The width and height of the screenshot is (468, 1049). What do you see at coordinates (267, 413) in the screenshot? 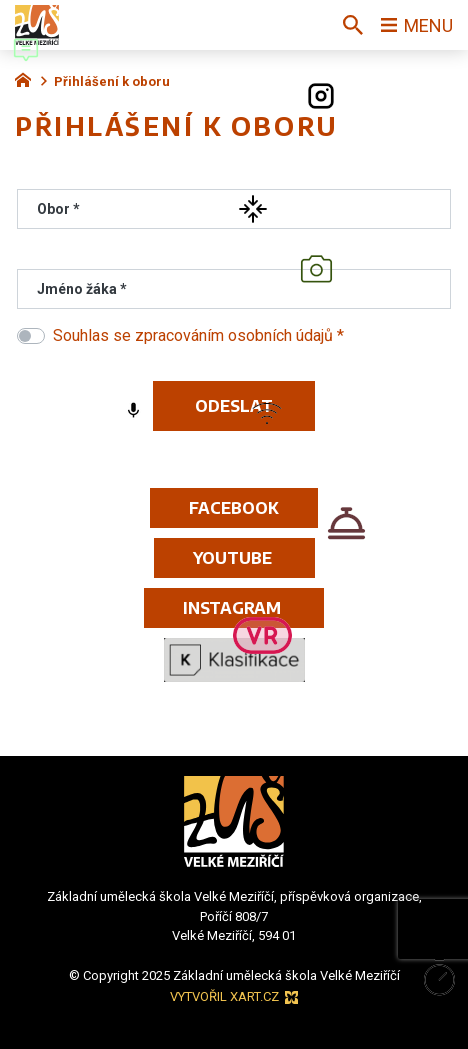
I see `indicates strong wifi signal strength` at bounding box center [267, 413].